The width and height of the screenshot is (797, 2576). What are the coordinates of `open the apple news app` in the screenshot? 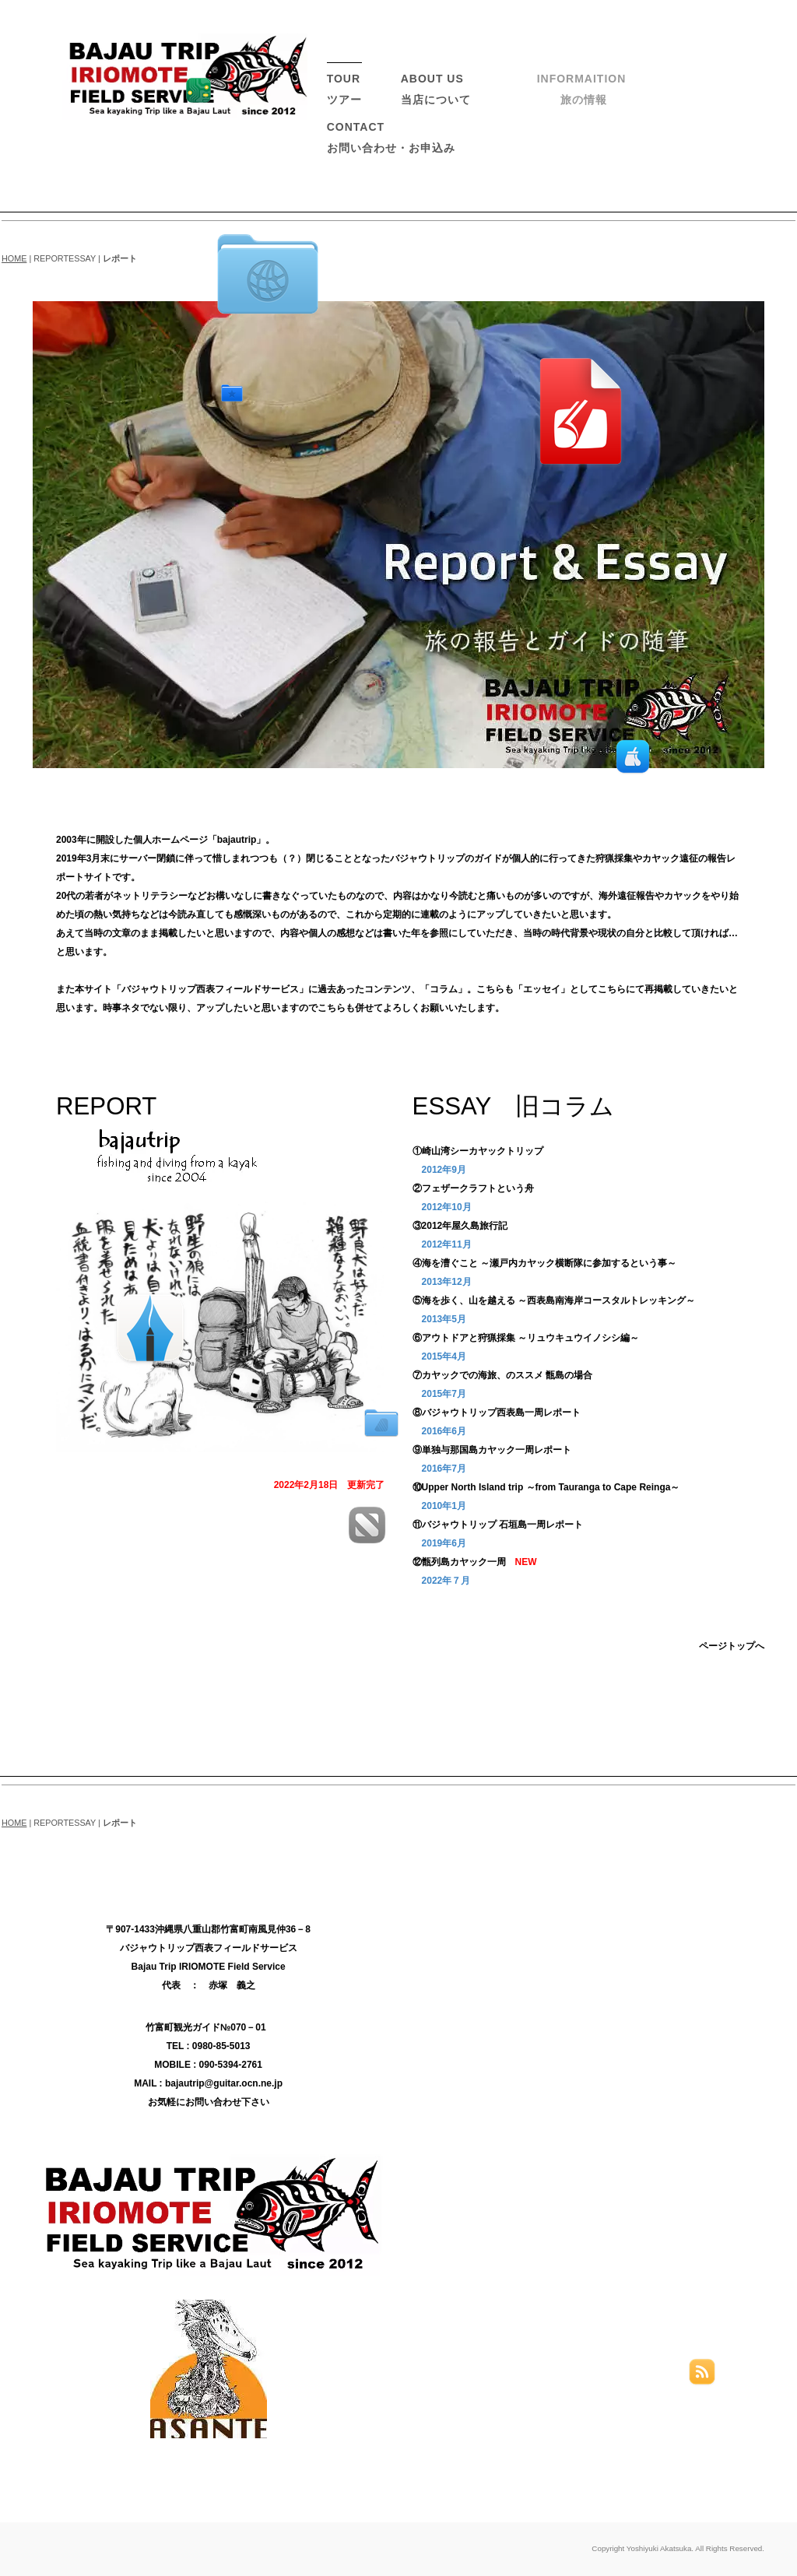 It's located at (367, 1525).